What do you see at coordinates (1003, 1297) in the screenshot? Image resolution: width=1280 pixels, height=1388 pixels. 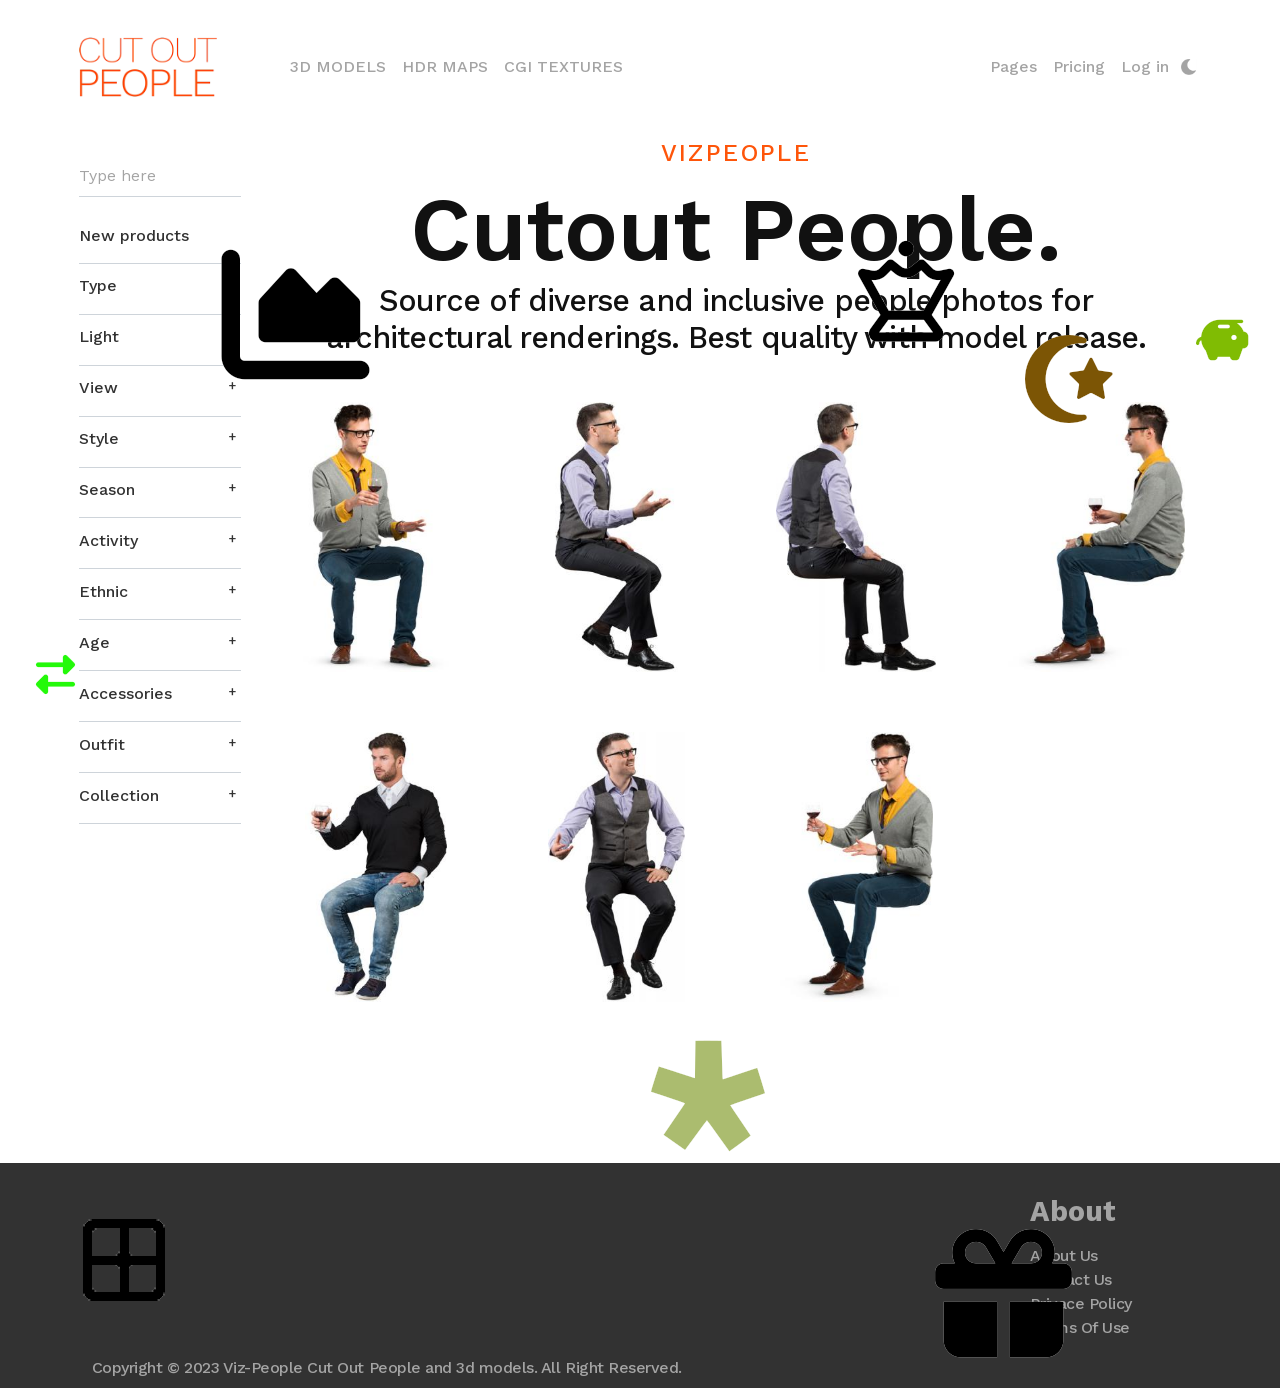 I see `view or redeem a gift` at bounding box center [1003, 1297].